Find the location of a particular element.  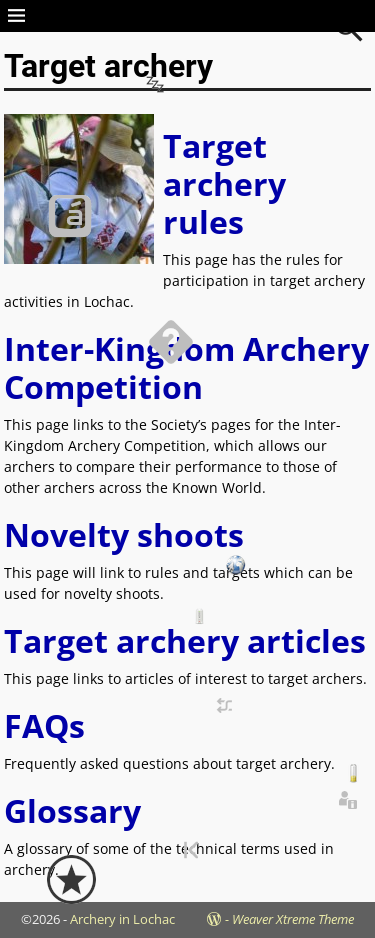

open character map application is located at coordinates (70, 216).